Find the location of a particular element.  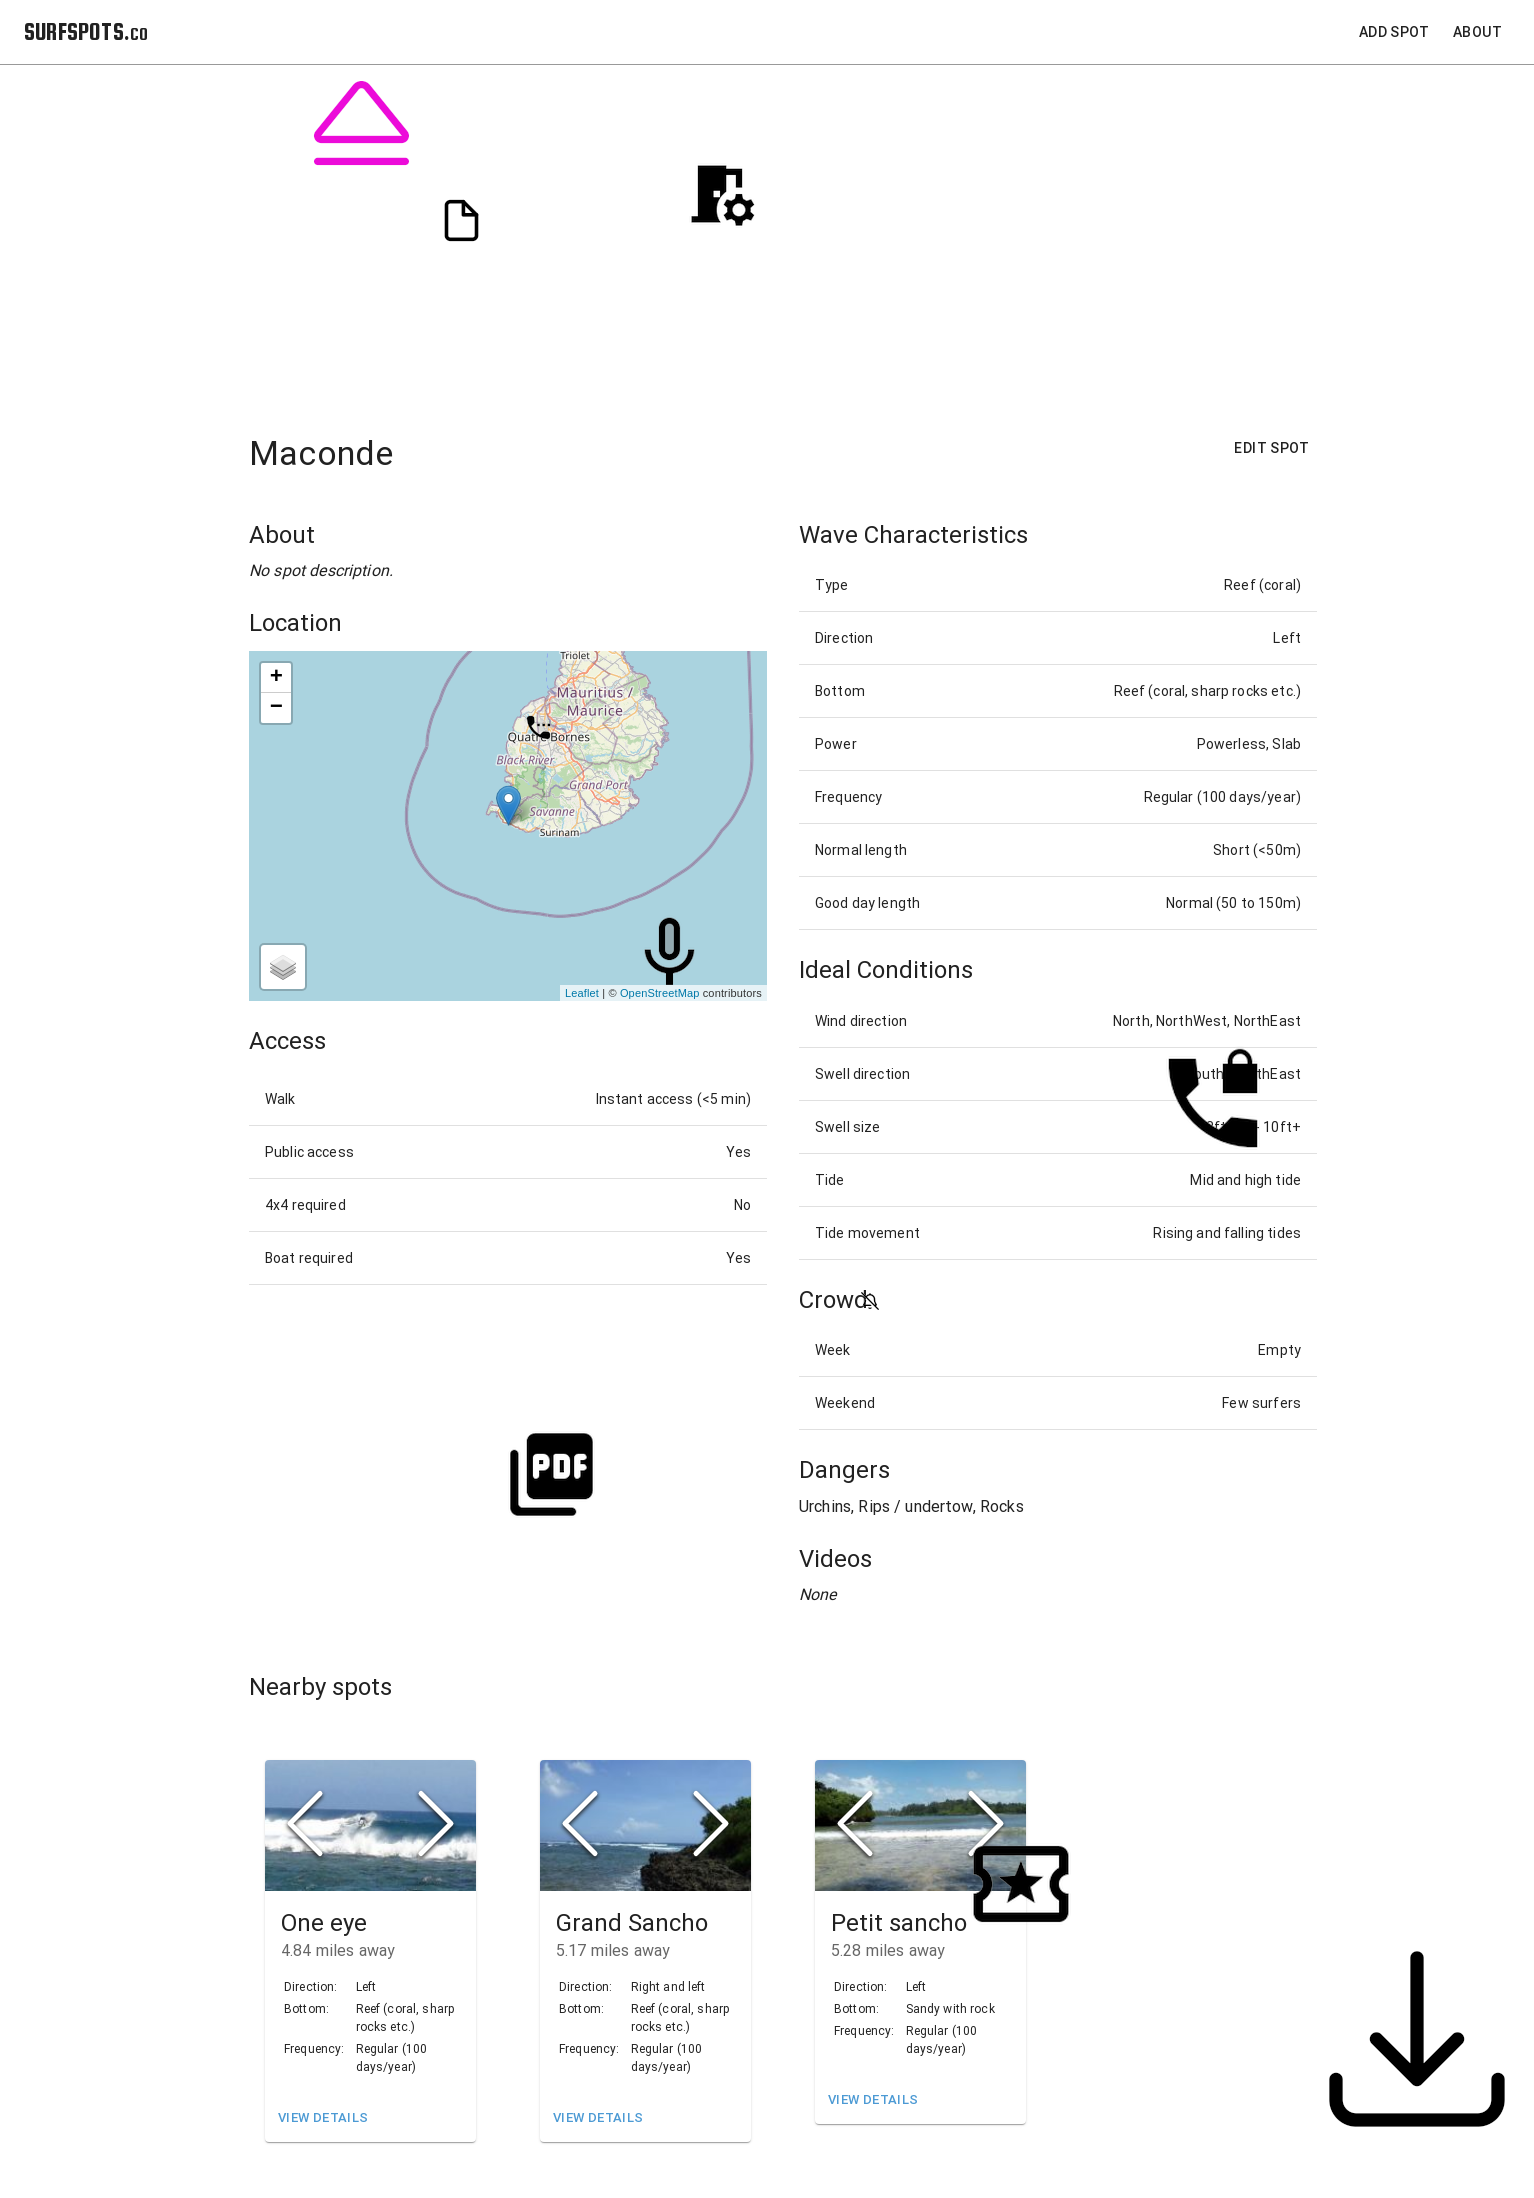

mute notifications is located at coordinates (870, 1301).